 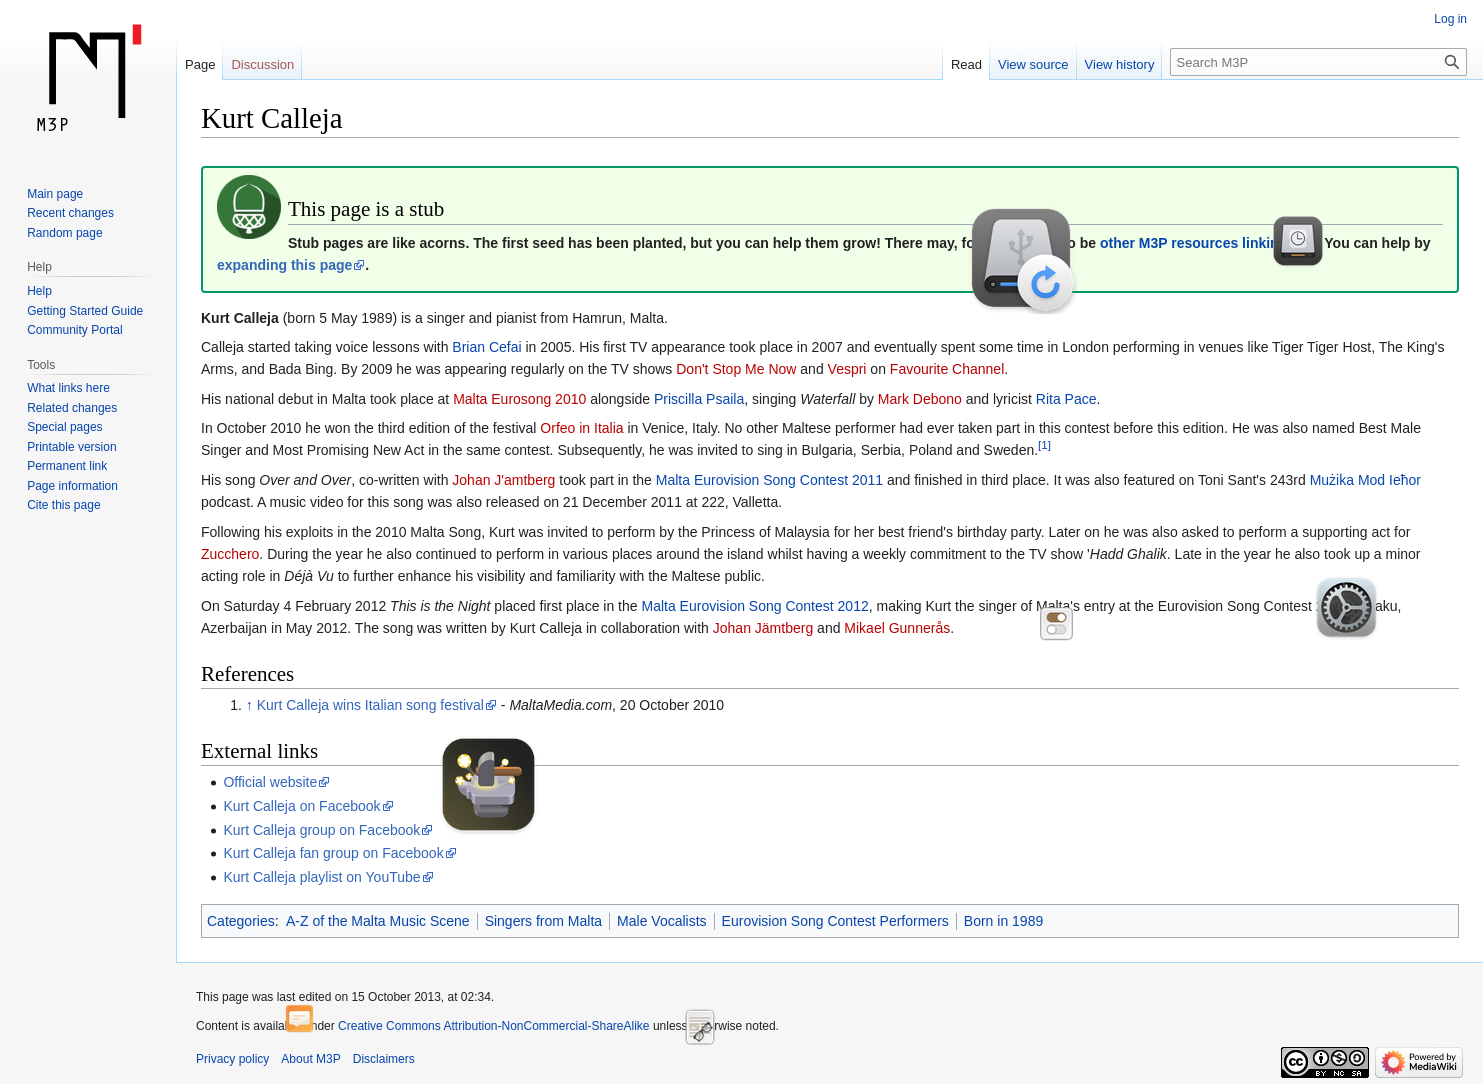 What do you see at coordinates (488, 784) in the screenshot?
I see `open forge sparks app for git forge notifications` at bounding box center [488, 784].